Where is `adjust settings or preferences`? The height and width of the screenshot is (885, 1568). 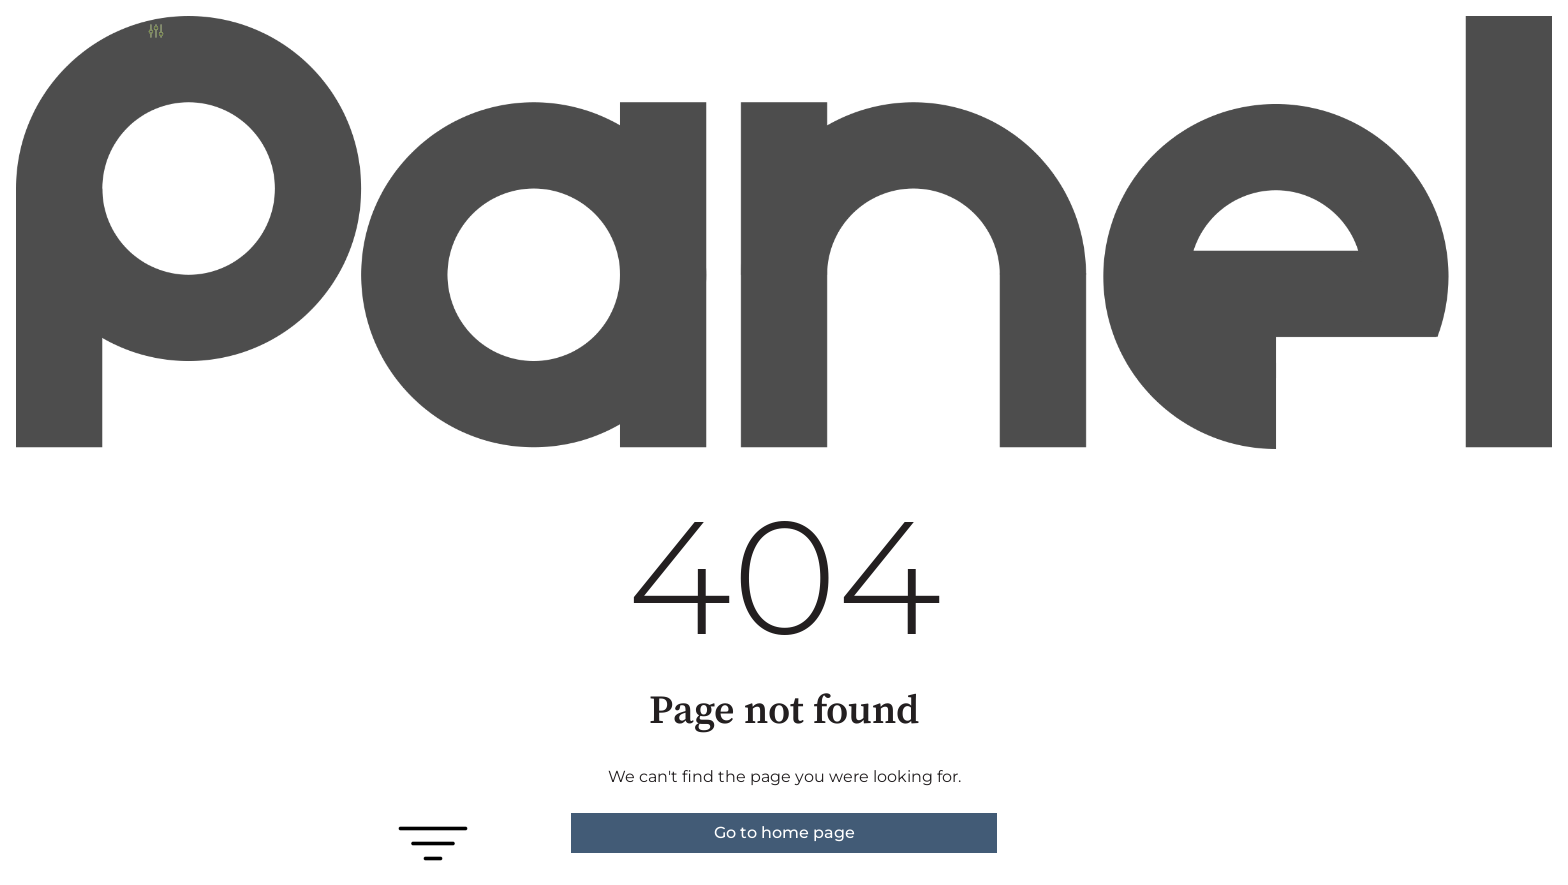 adjust settings or preferences is located at coordinates (156, 31).